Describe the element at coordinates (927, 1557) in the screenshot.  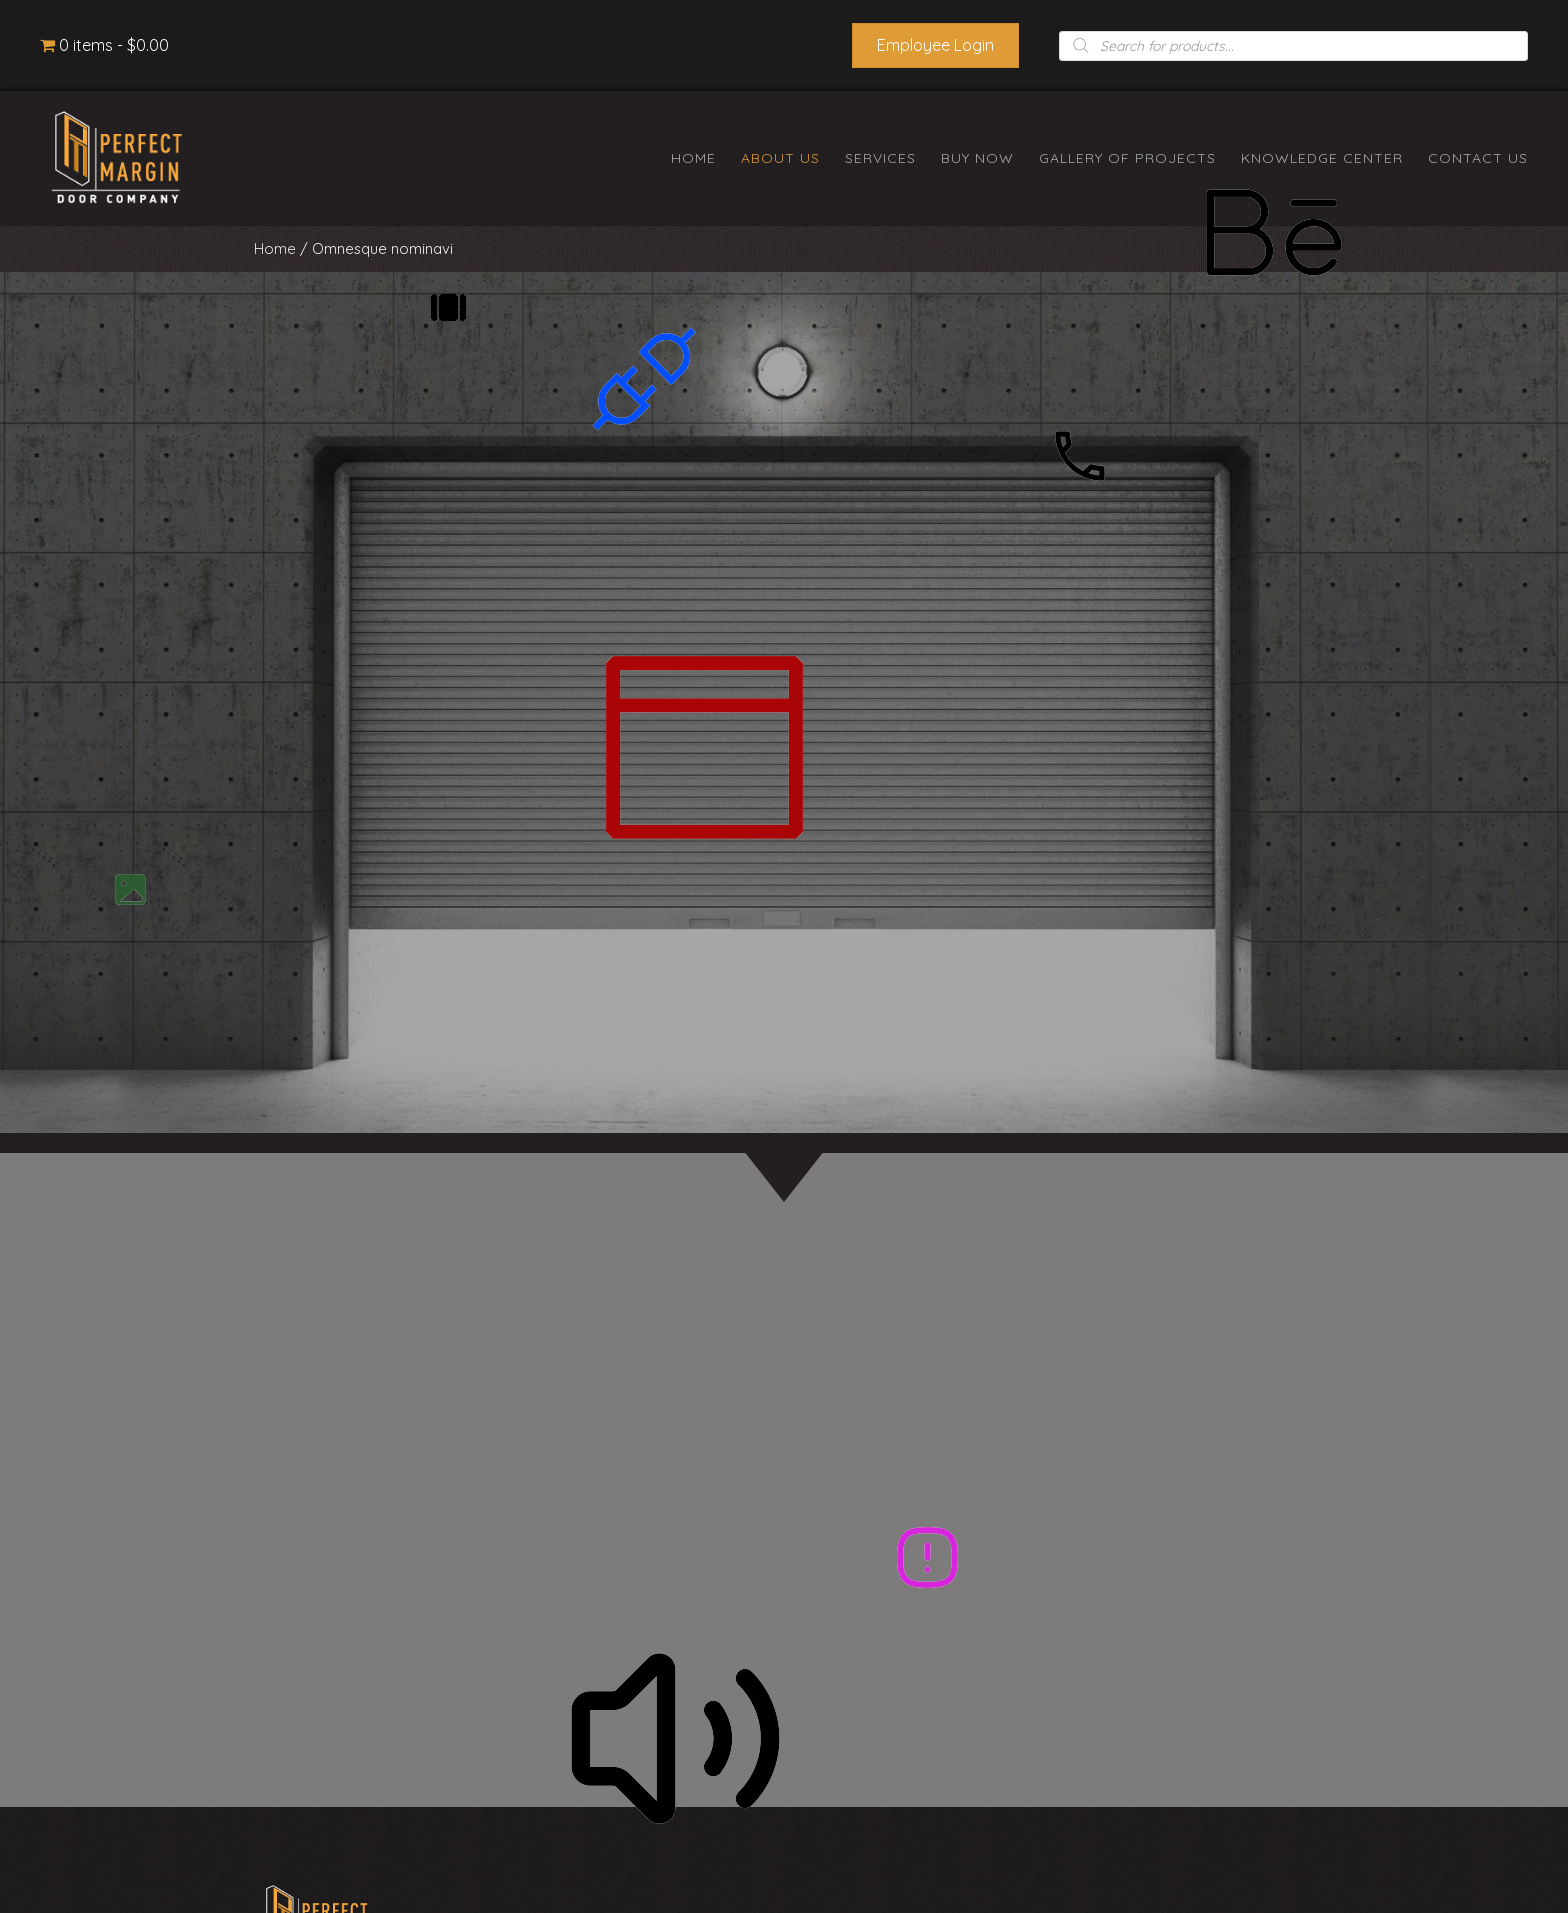
I see `view important alert or warning` at that location.